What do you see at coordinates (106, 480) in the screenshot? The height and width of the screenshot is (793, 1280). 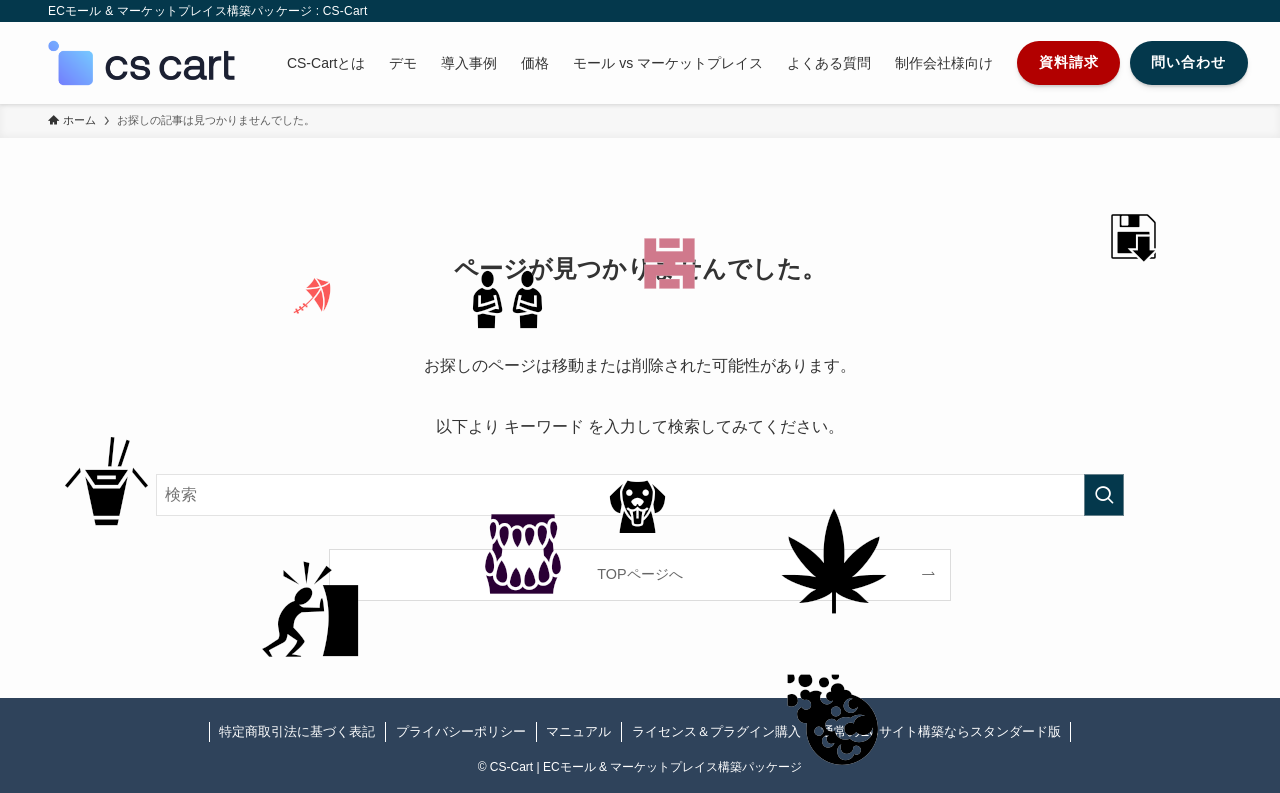 I see `quick food or noodle delivery option` at bounding box center [106, 480].